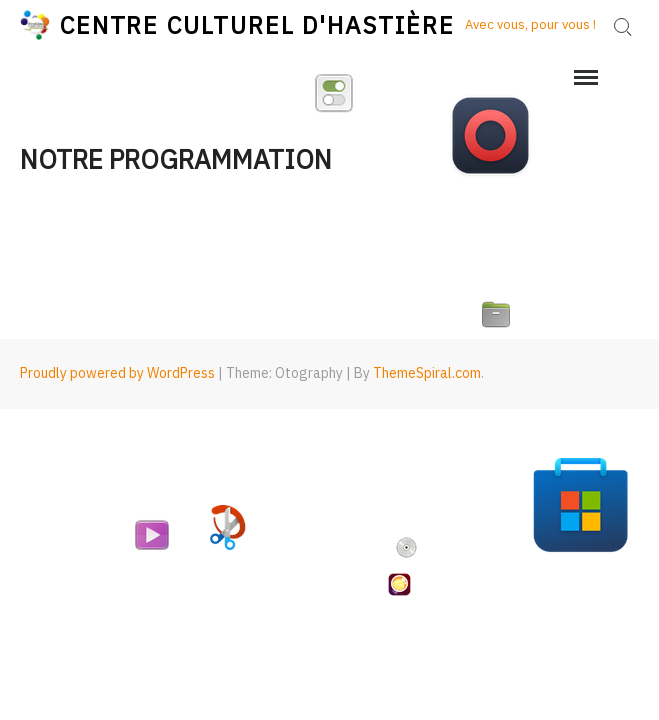 Image resolution: width=659 pixels, height=720 pixels. Describe the element at coordinates (227, 527) in the screenshot. I see `open snip & sketch to capture a screenshot` at that location.